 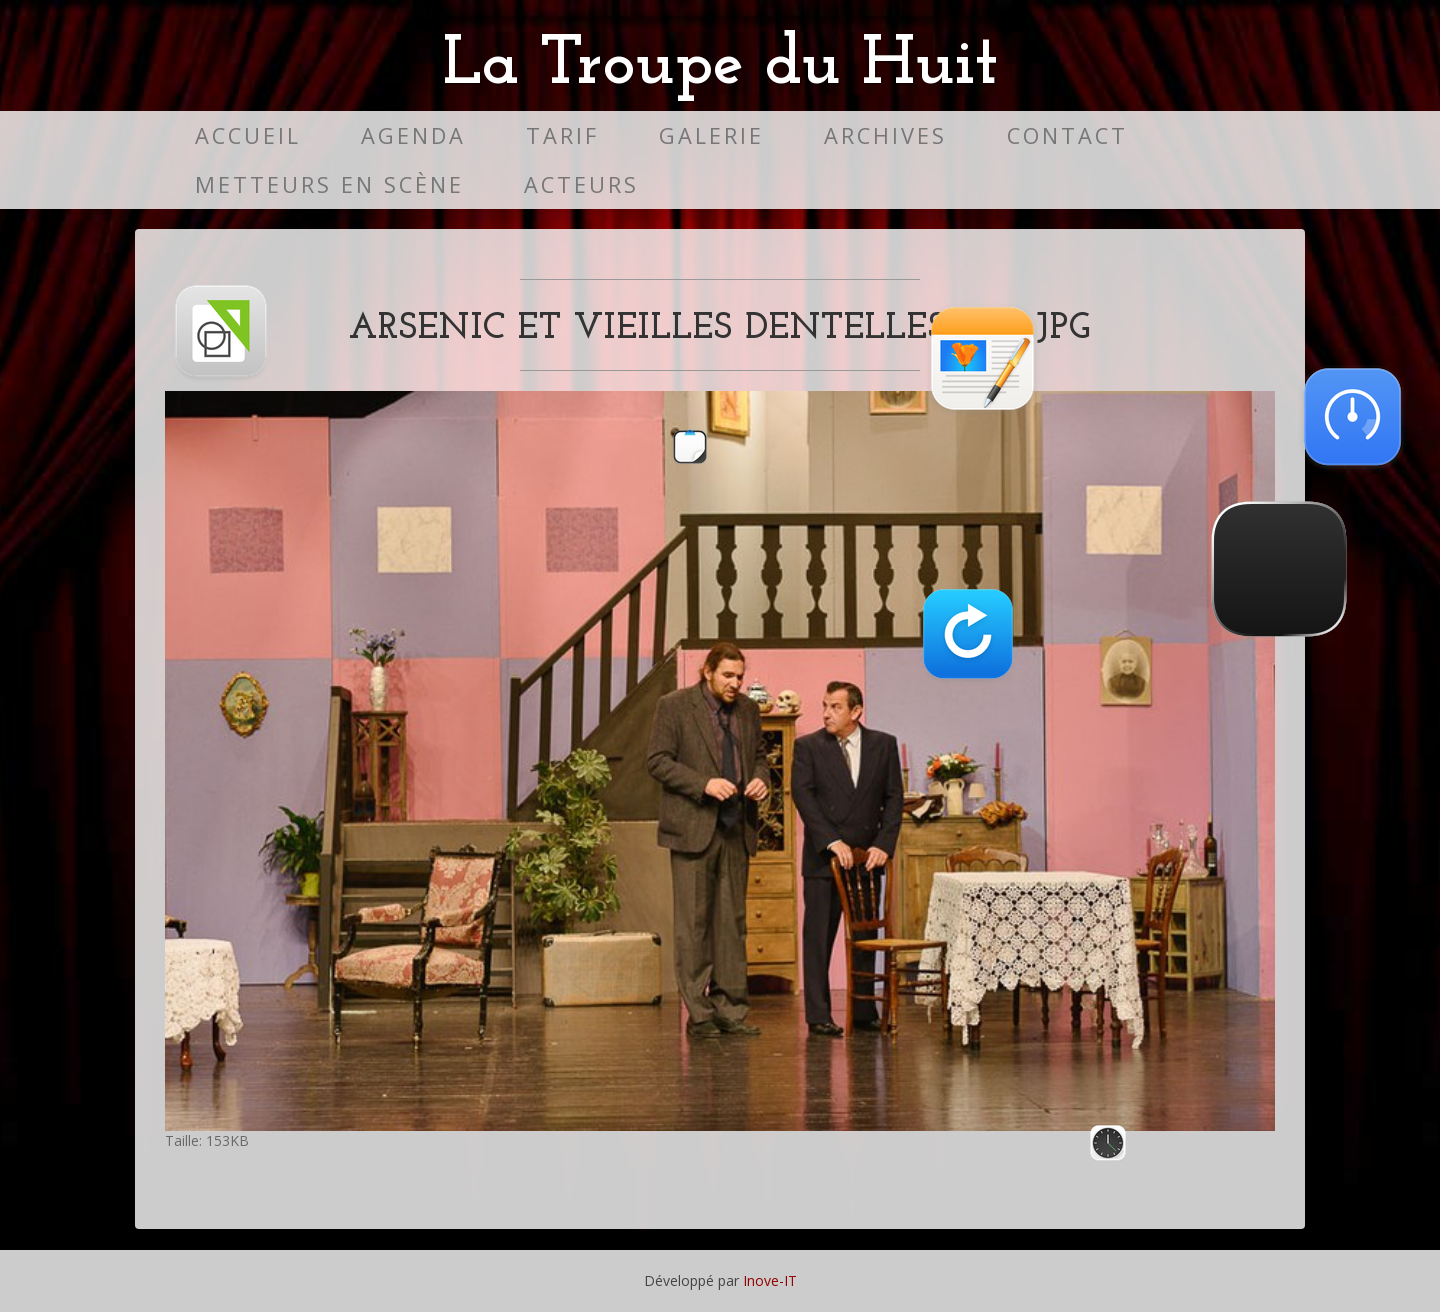 I want to click on open go for it productivity app, so click(x=1108, y=1143).